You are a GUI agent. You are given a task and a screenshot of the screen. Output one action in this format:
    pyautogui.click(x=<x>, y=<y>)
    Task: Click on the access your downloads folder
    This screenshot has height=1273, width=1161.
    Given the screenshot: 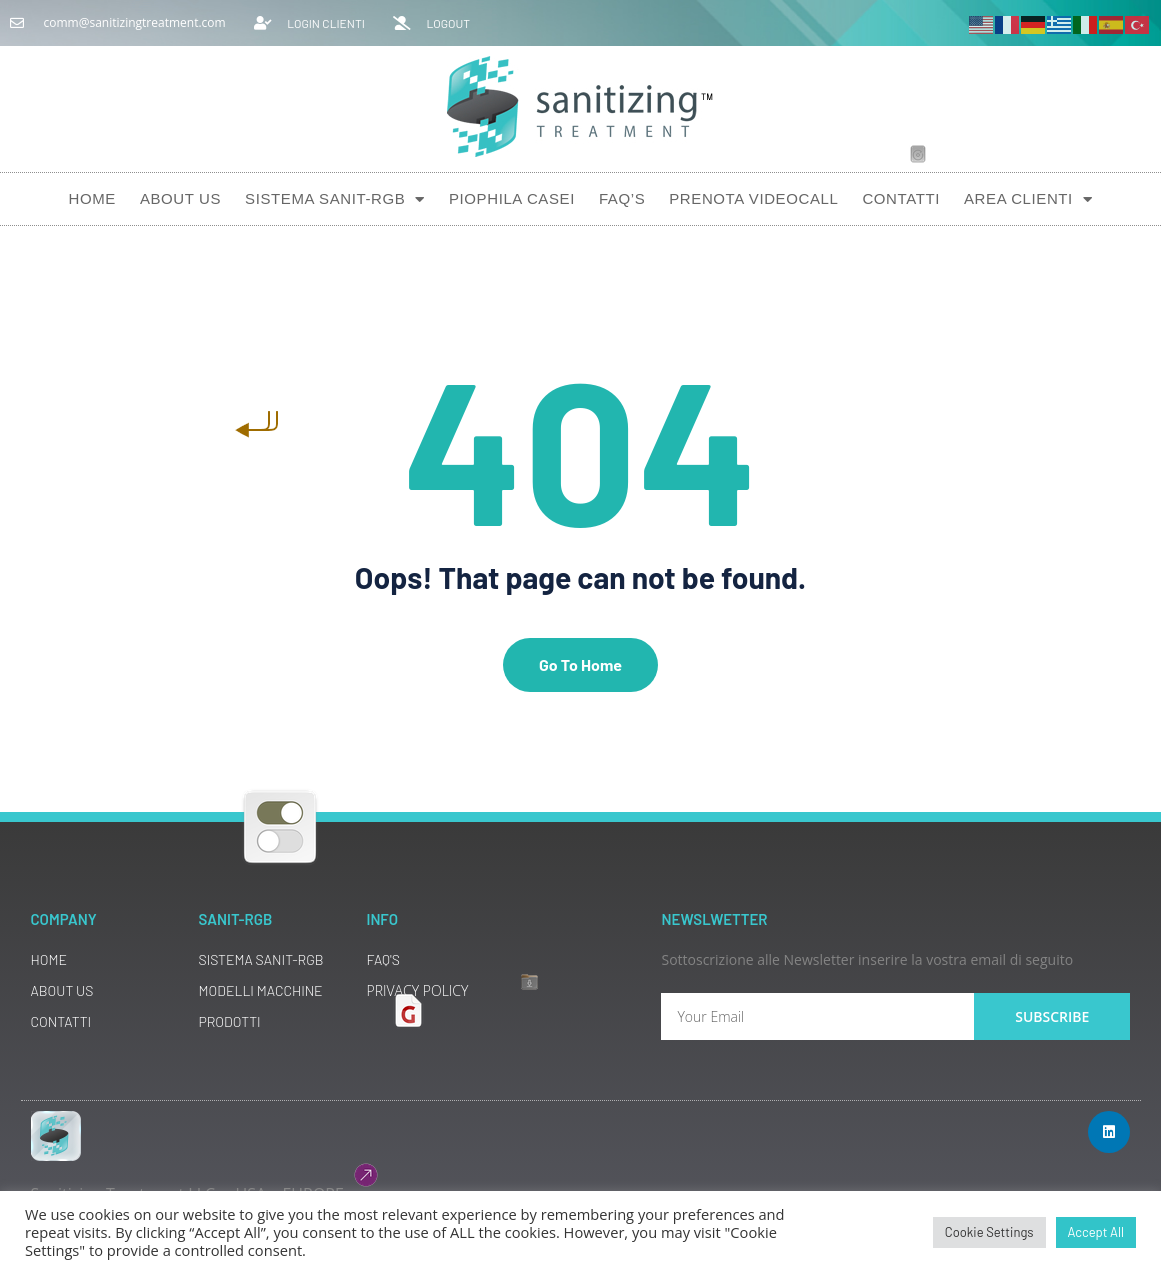 What is the action you would take?
    pyautogui.click(x=529, y=981)
    